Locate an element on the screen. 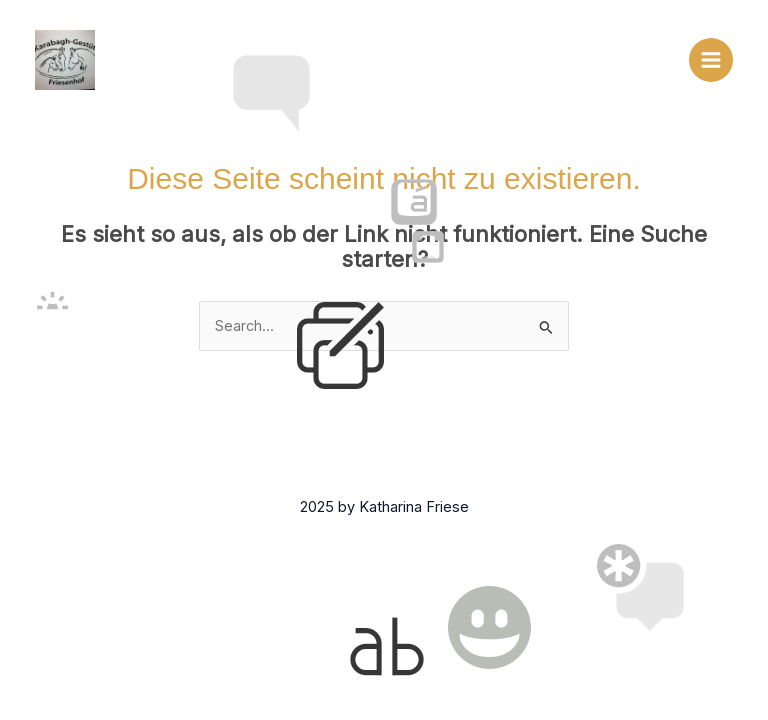  configure notification settings is located at coordinates (640, 587).